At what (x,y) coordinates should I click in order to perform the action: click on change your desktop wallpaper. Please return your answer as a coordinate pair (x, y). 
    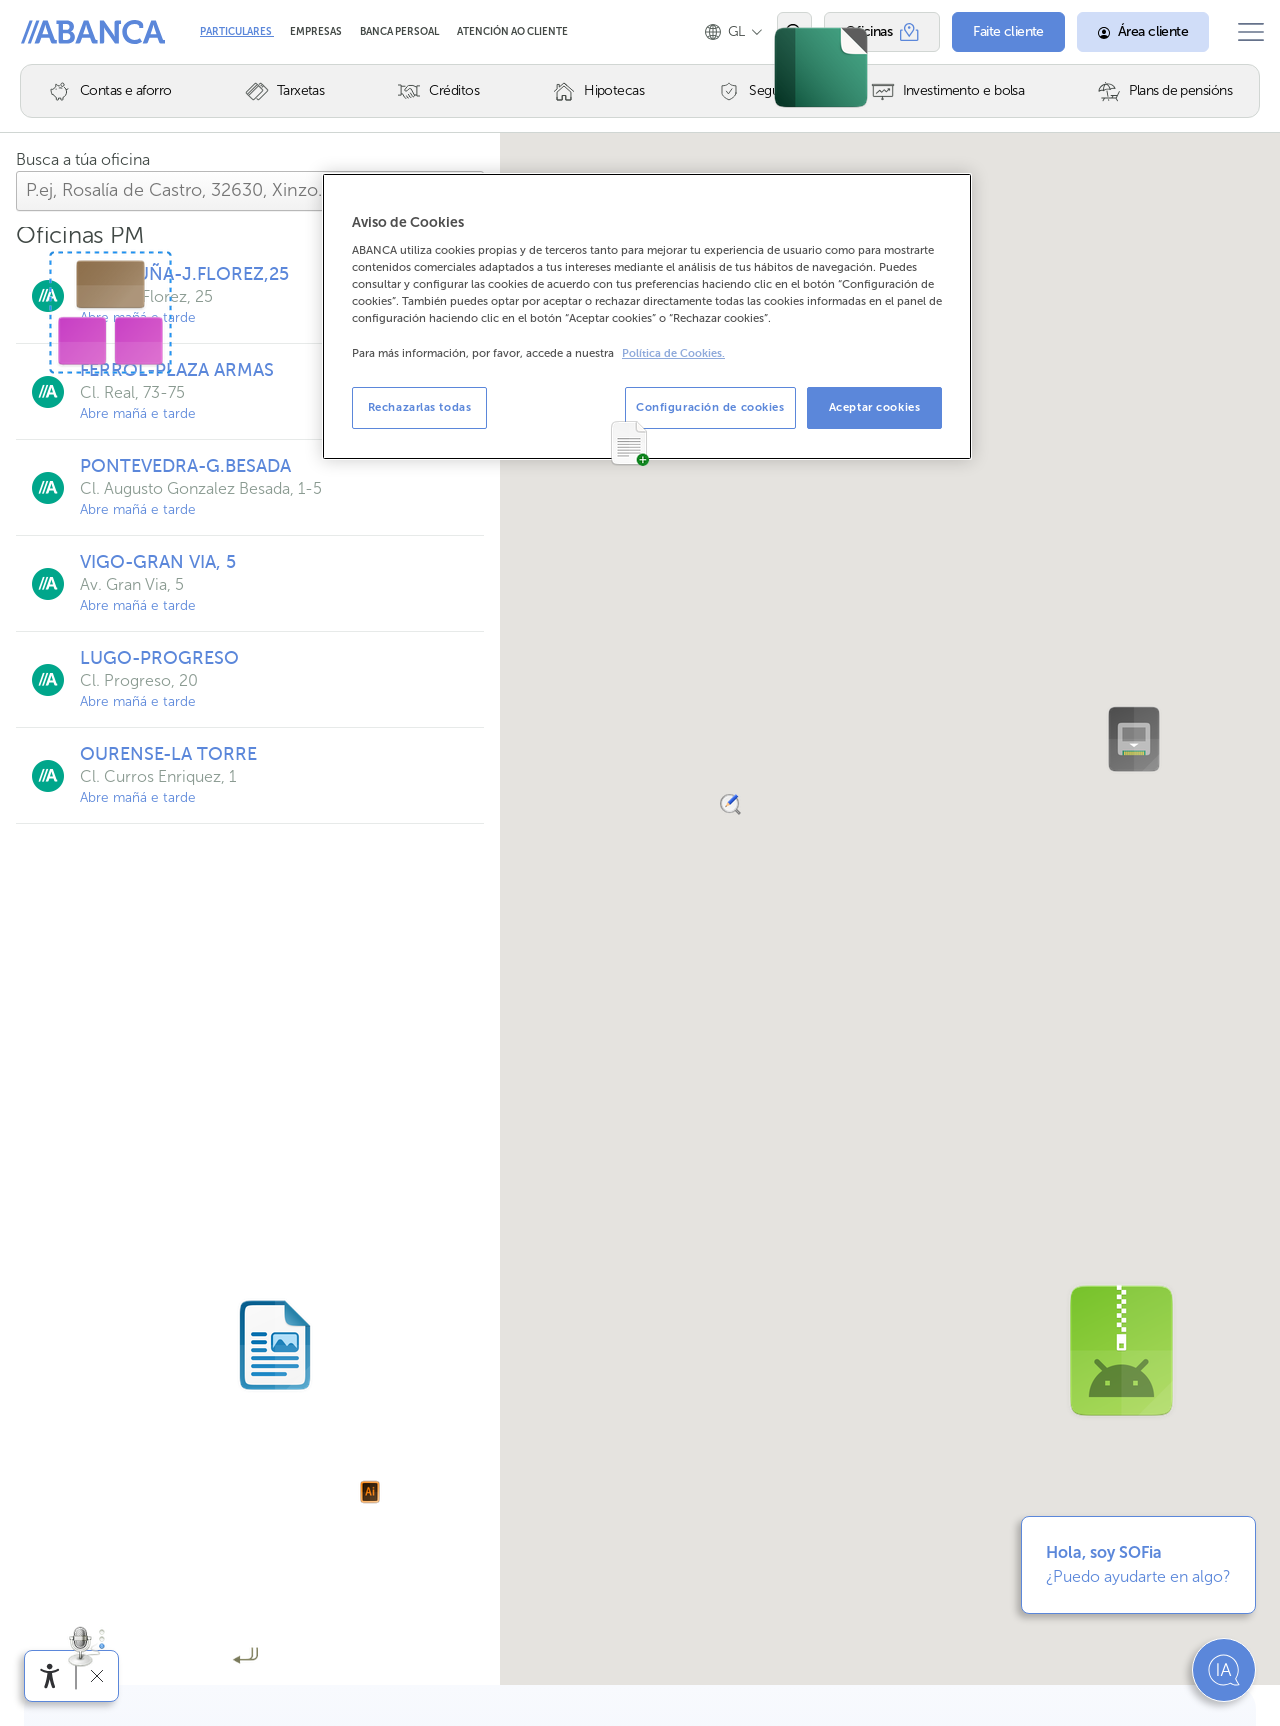
    Looking at the image, I should click on (821, 64).